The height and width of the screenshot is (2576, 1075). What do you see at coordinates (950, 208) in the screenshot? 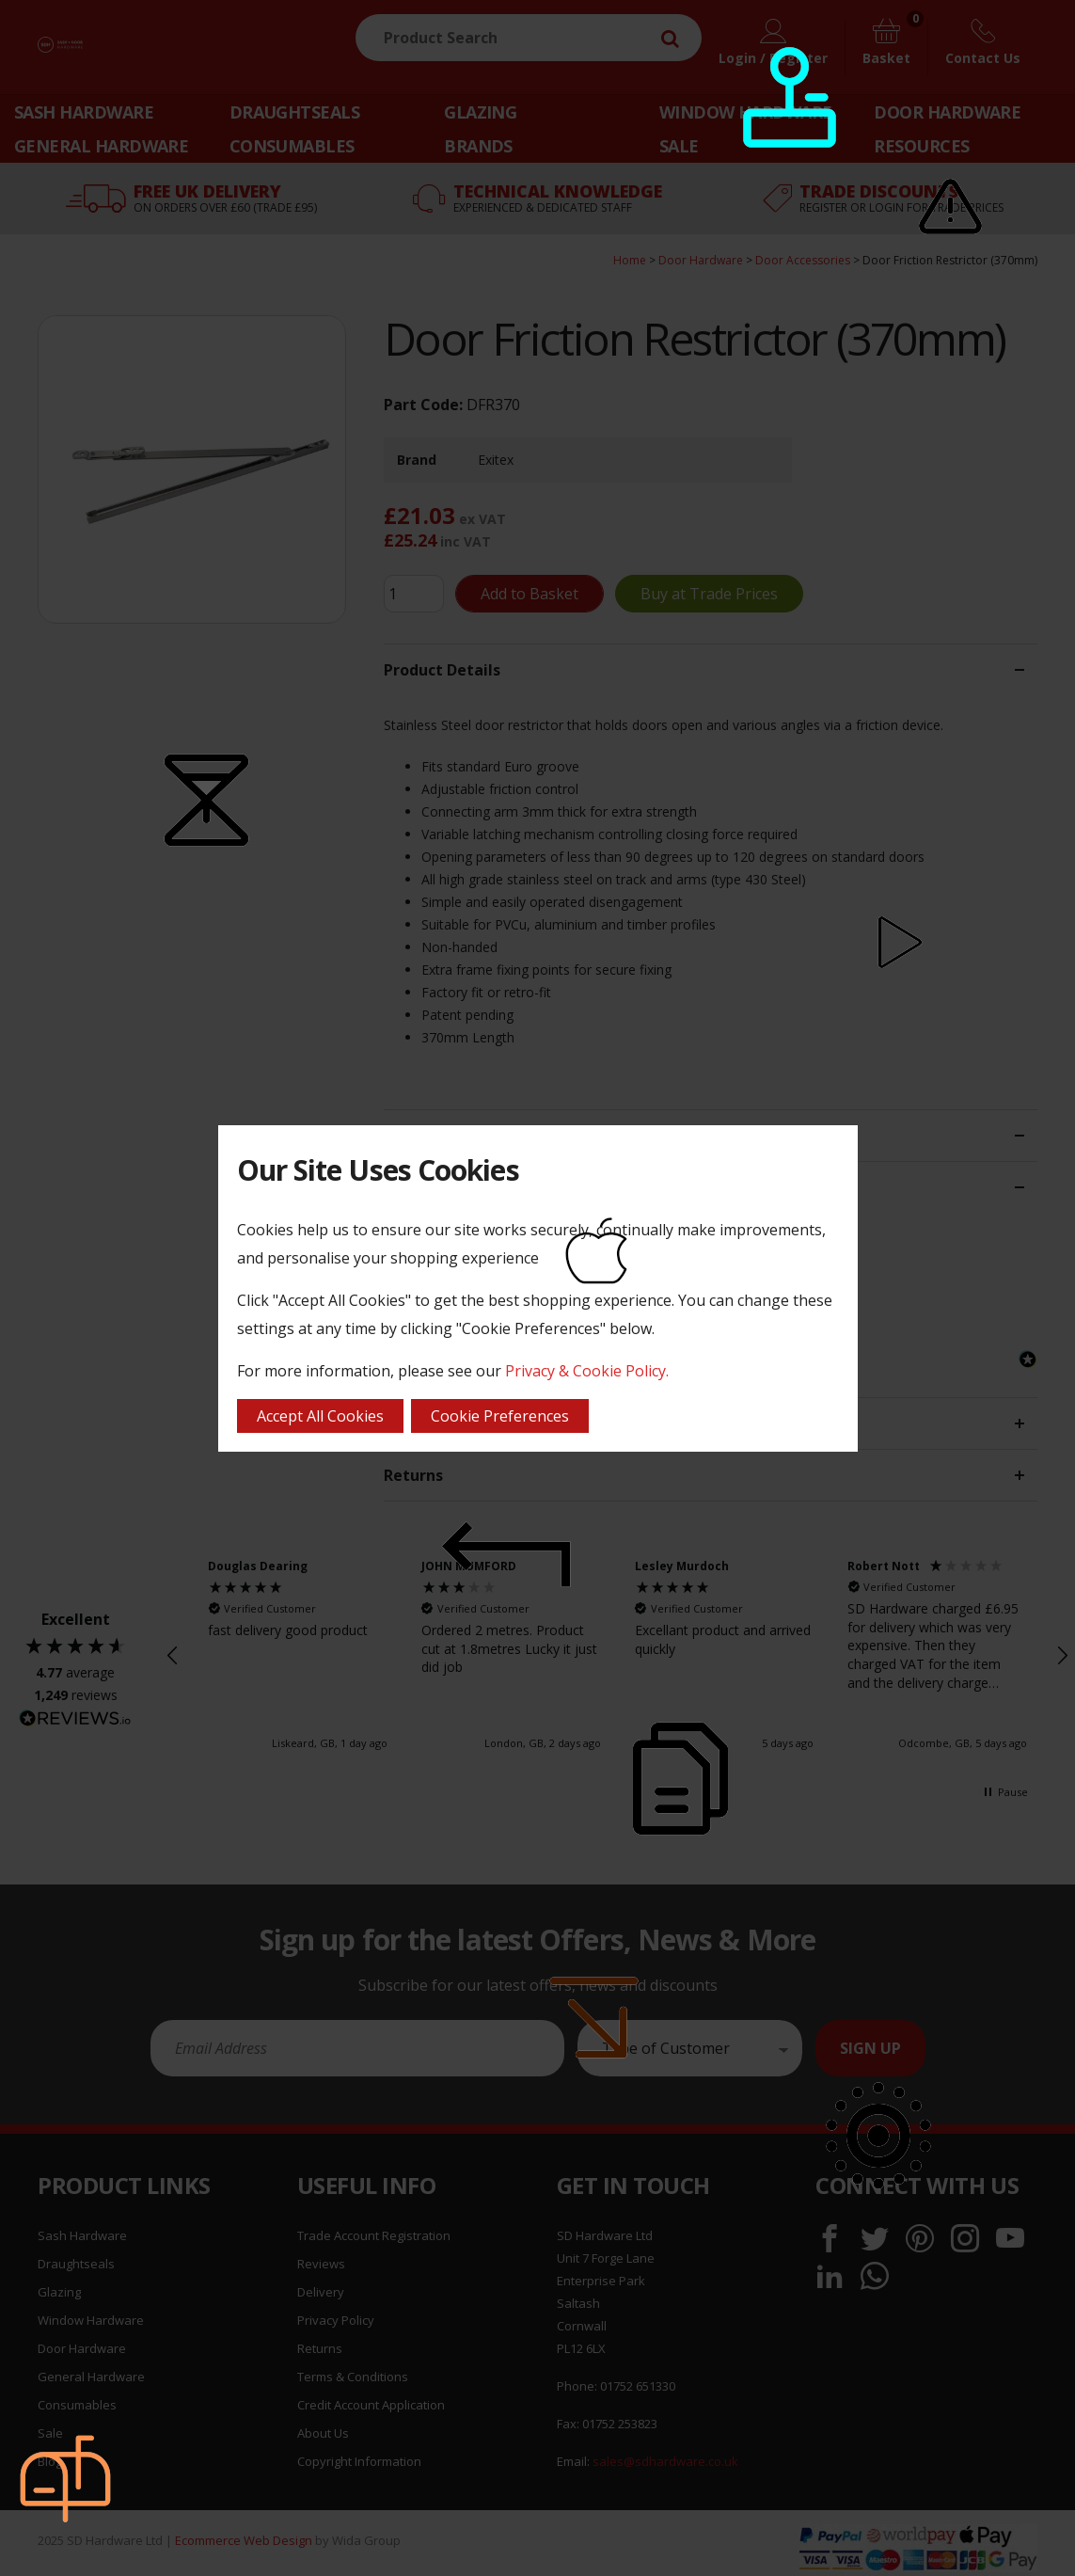
I see `warning or caution indicator` at bounding box center [950, 208].